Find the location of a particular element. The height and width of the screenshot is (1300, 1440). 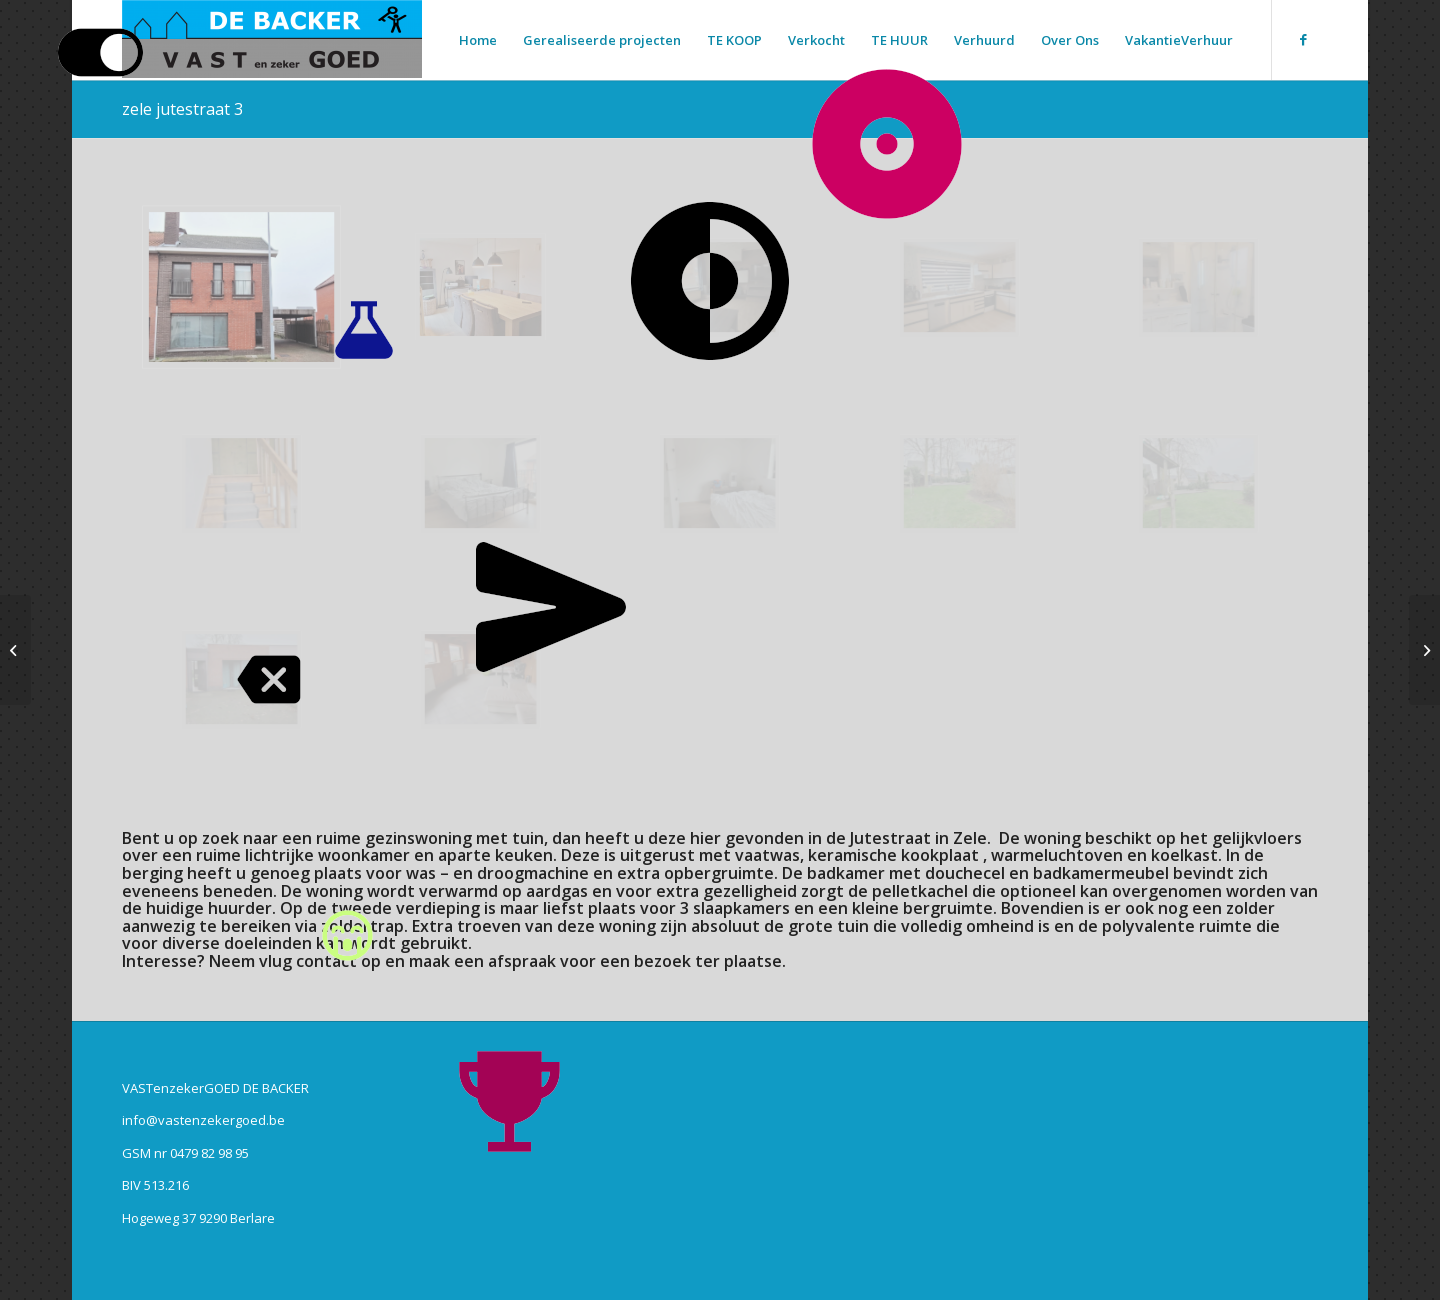

send a message is located at coordinates (551, 607).